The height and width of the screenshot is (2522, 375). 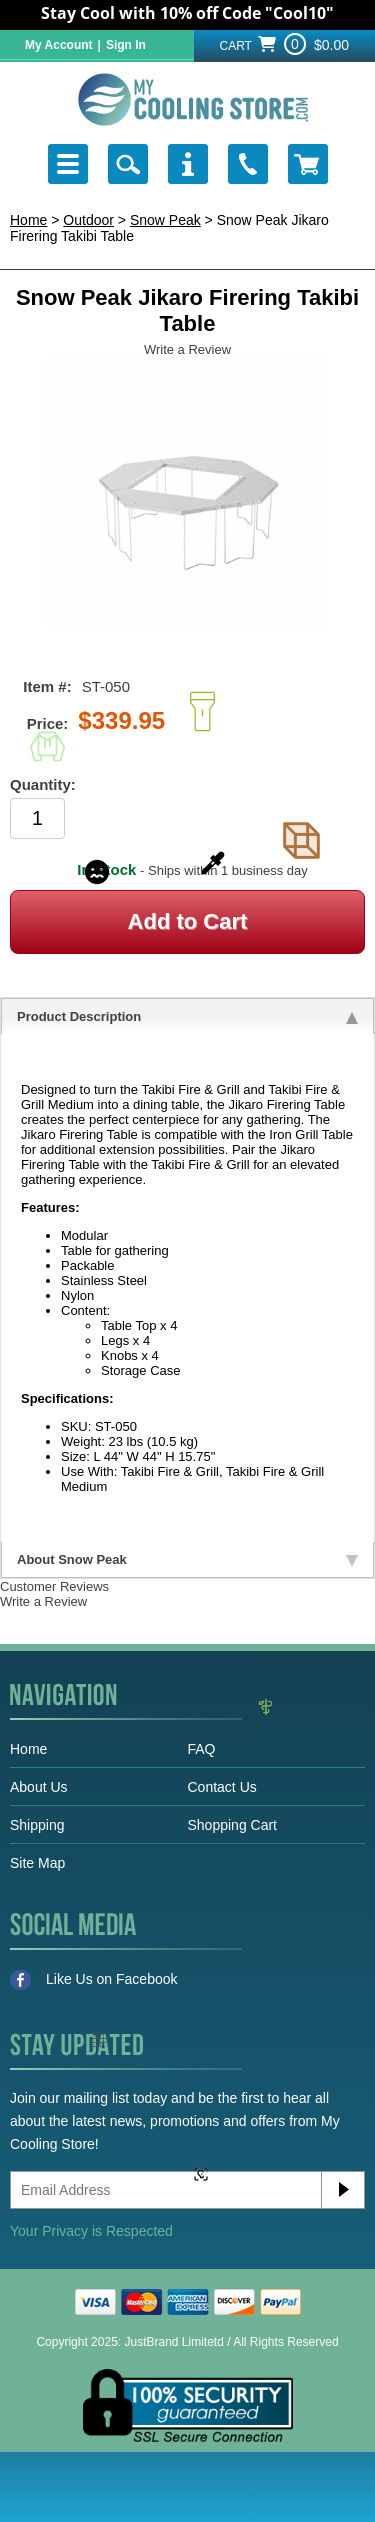 I want to click on indicates a nervous or anxious status, so click(x=97, y=872).